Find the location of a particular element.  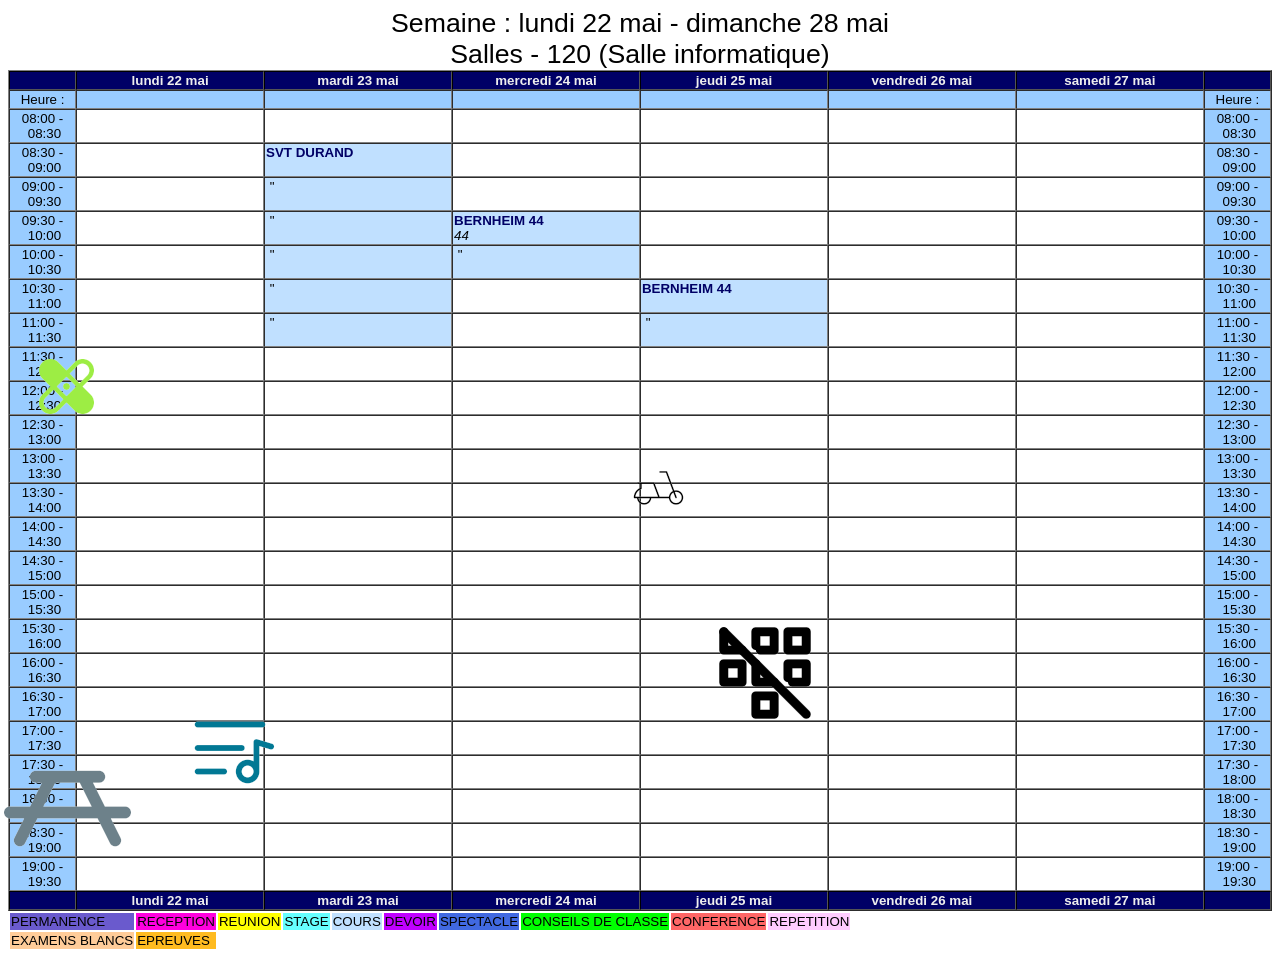

select moped or scooter delivery option is located at coordinates (658, 489).